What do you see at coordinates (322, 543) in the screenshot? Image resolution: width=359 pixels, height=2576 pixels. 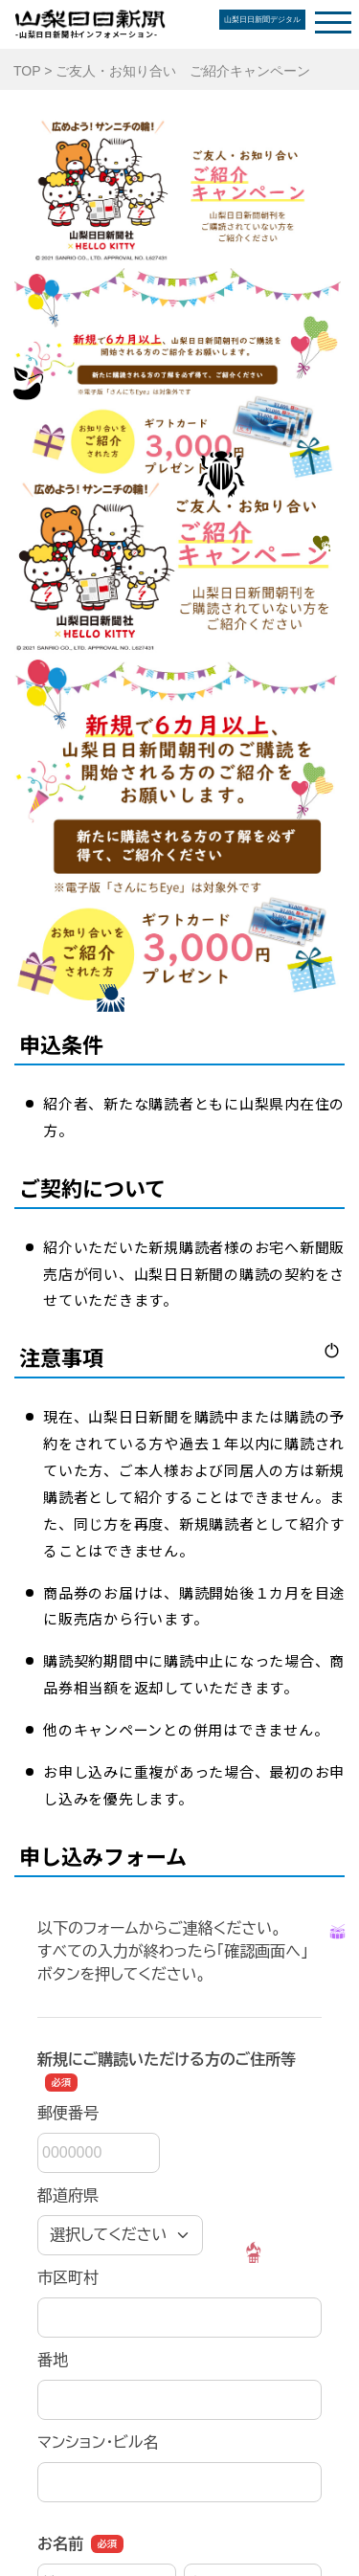 I see `tap into health or life resources` at bounding box center [322, 543].